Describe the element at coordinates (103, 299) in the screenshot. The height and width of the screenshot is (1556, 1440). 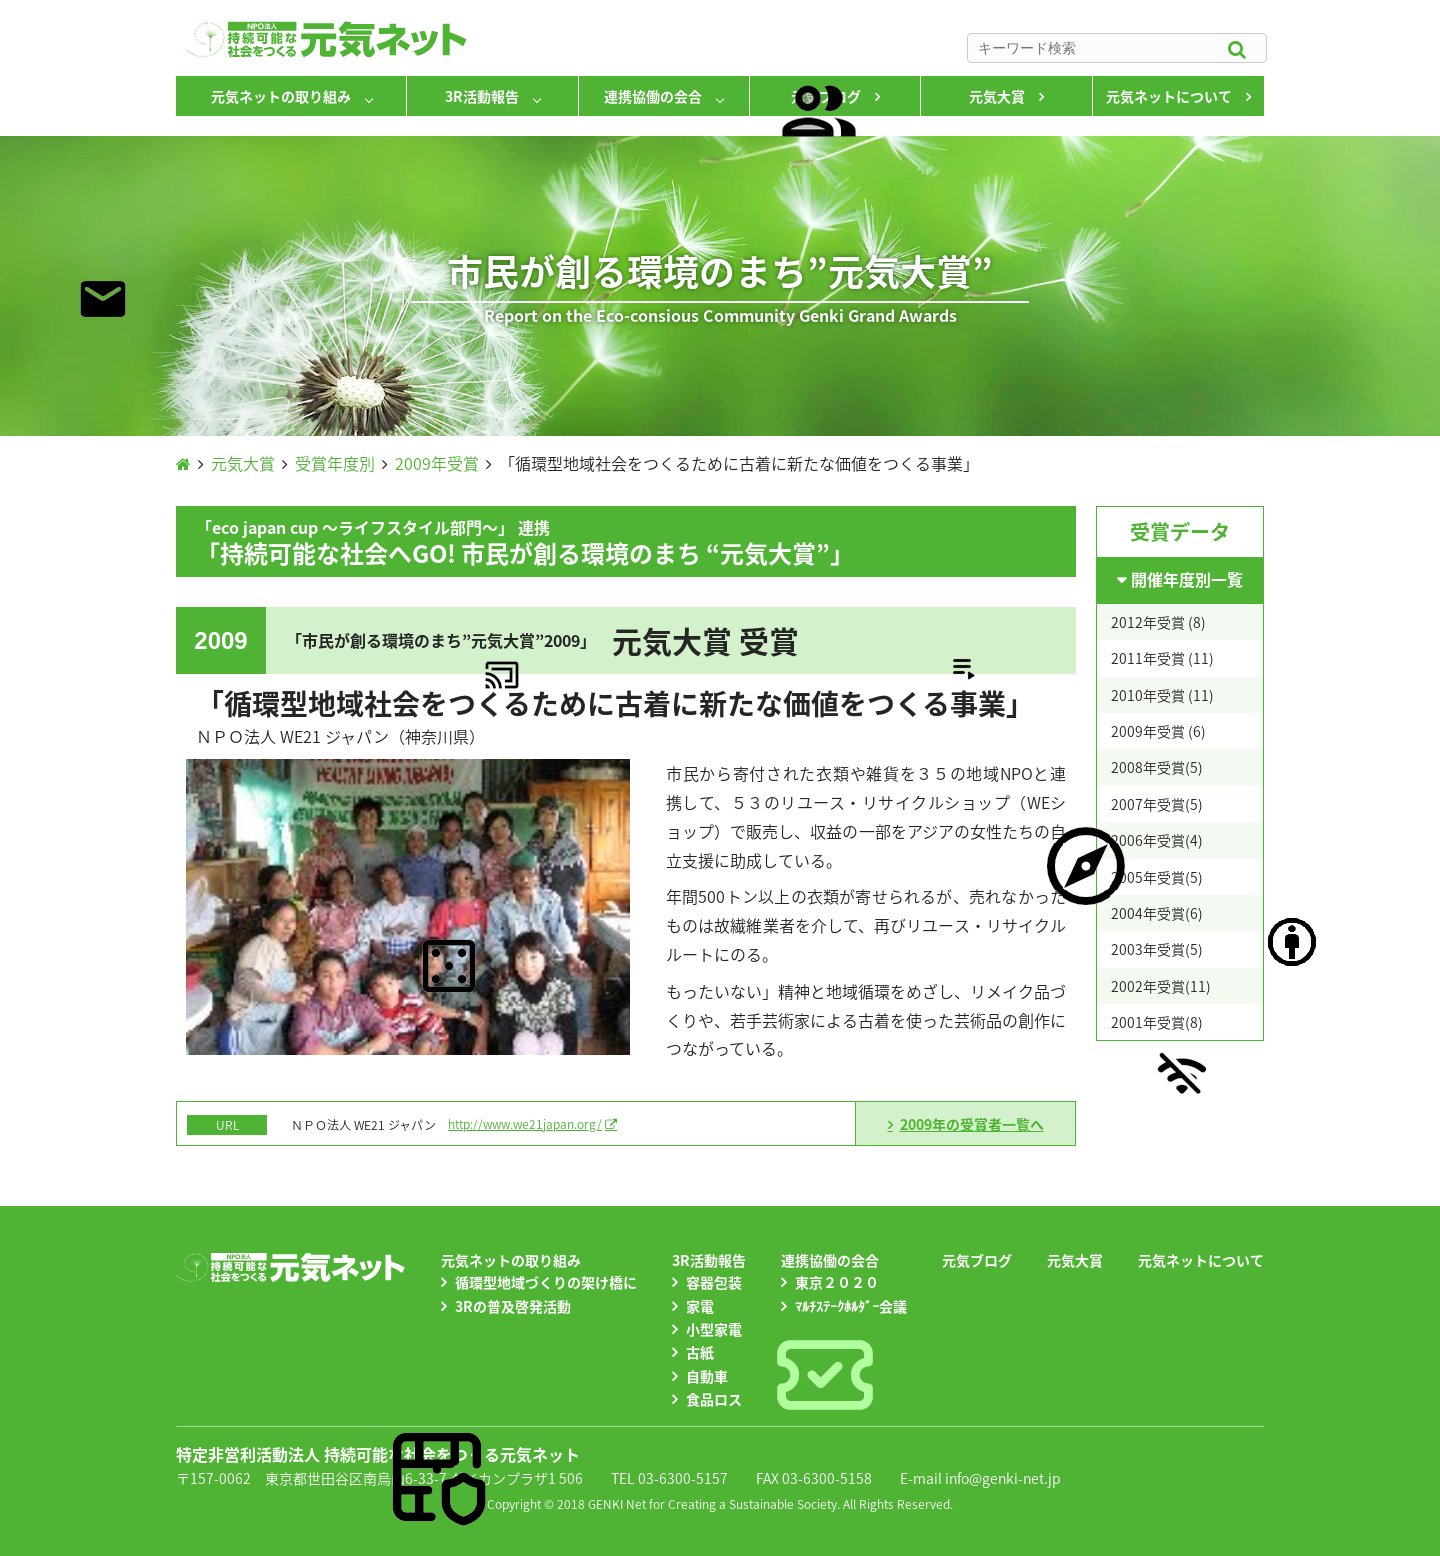
I see `access your email inbox` at that location.